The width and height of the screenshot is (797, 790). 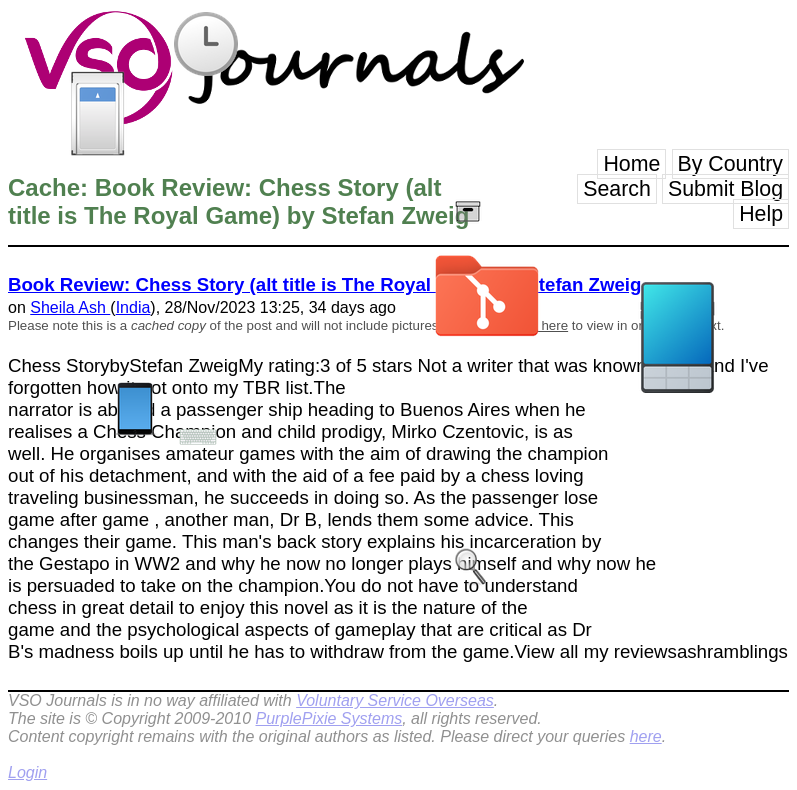 What do you see at coordinates (135, 404) in the screenshot?
I see `iPad Mini 3 device icon in system settings` at bounding box center [135, 404].